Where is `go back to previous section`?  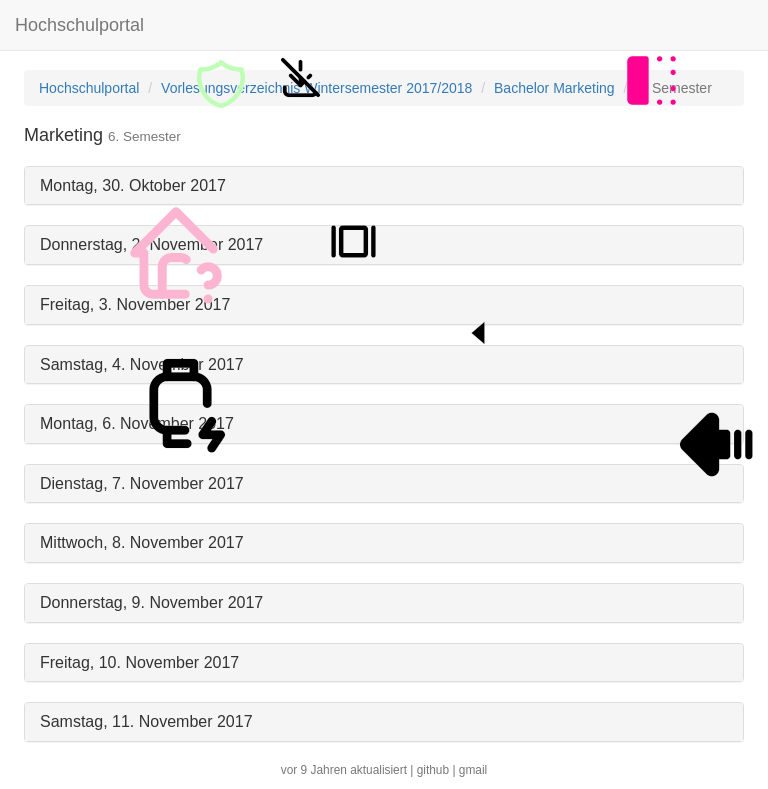 go back to previous section is located at coordinates (715, 444).